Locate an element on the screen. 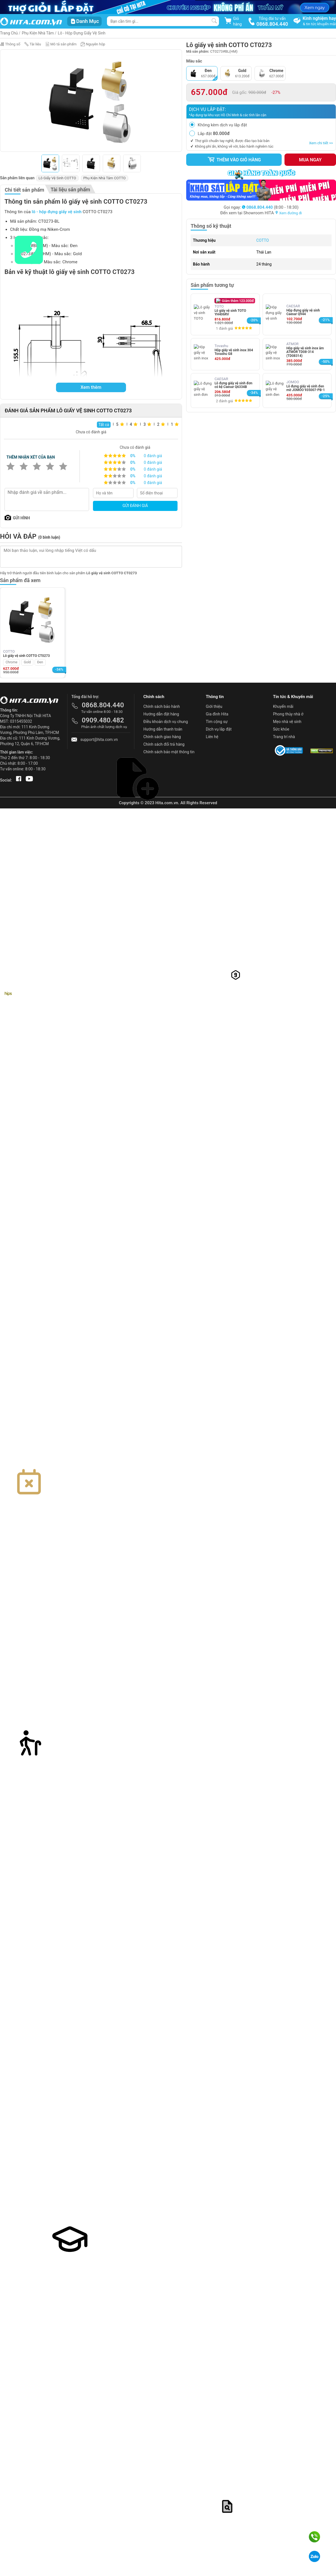  indicates step 9 in a multi-step process is located at coordinates (235, 975).